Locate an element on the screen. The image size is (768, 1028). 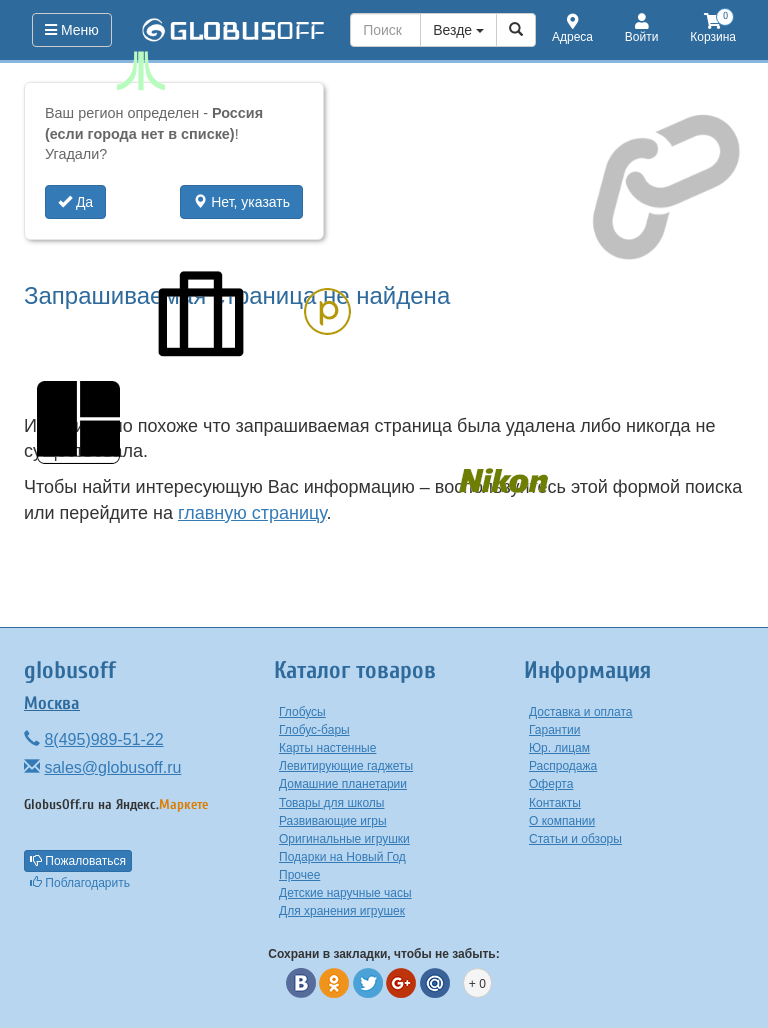
tmux terminal multiplexer logo is located at coordinates (78, 422).